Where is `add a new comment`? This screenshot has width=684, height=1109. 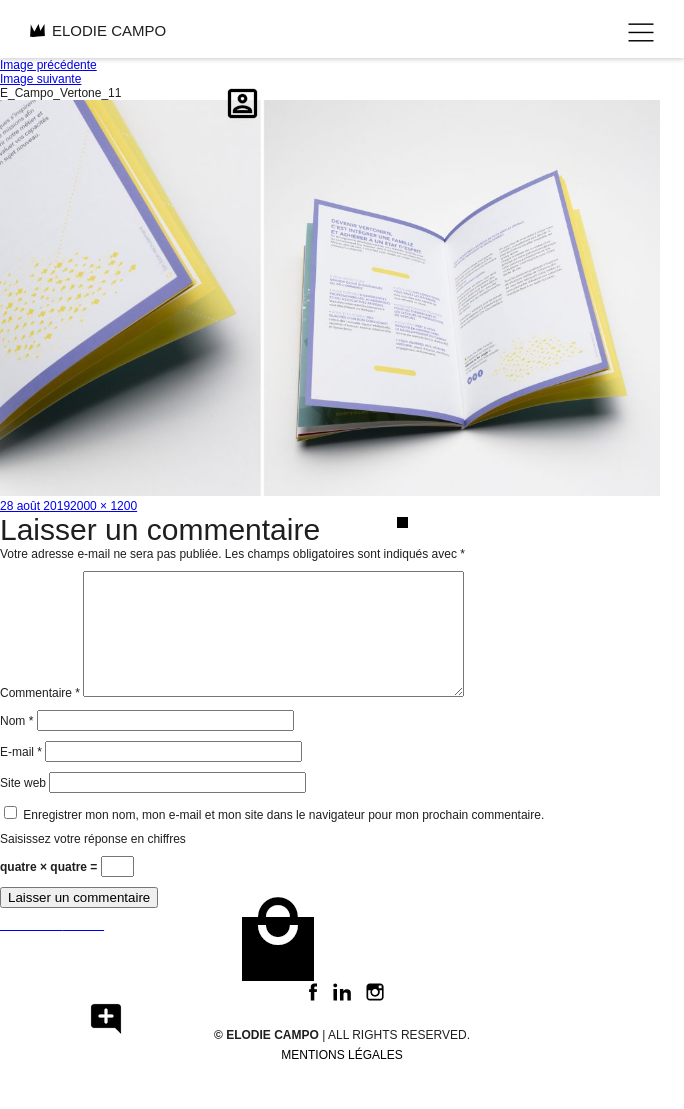
add a new comment is located at coordinates (106, 1019).